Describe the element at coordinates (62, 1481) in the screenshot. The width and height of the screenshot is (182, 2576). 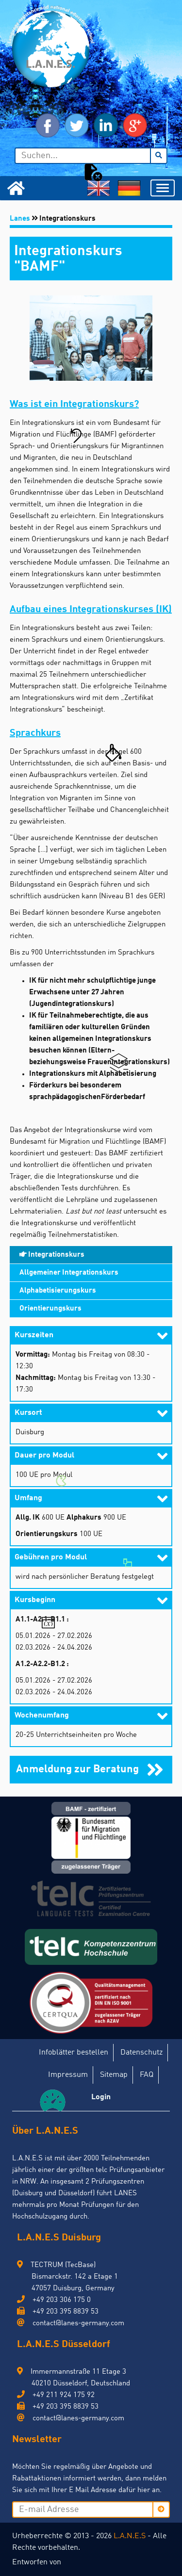
I see `launch a retro-style game or arcade app` at that location.